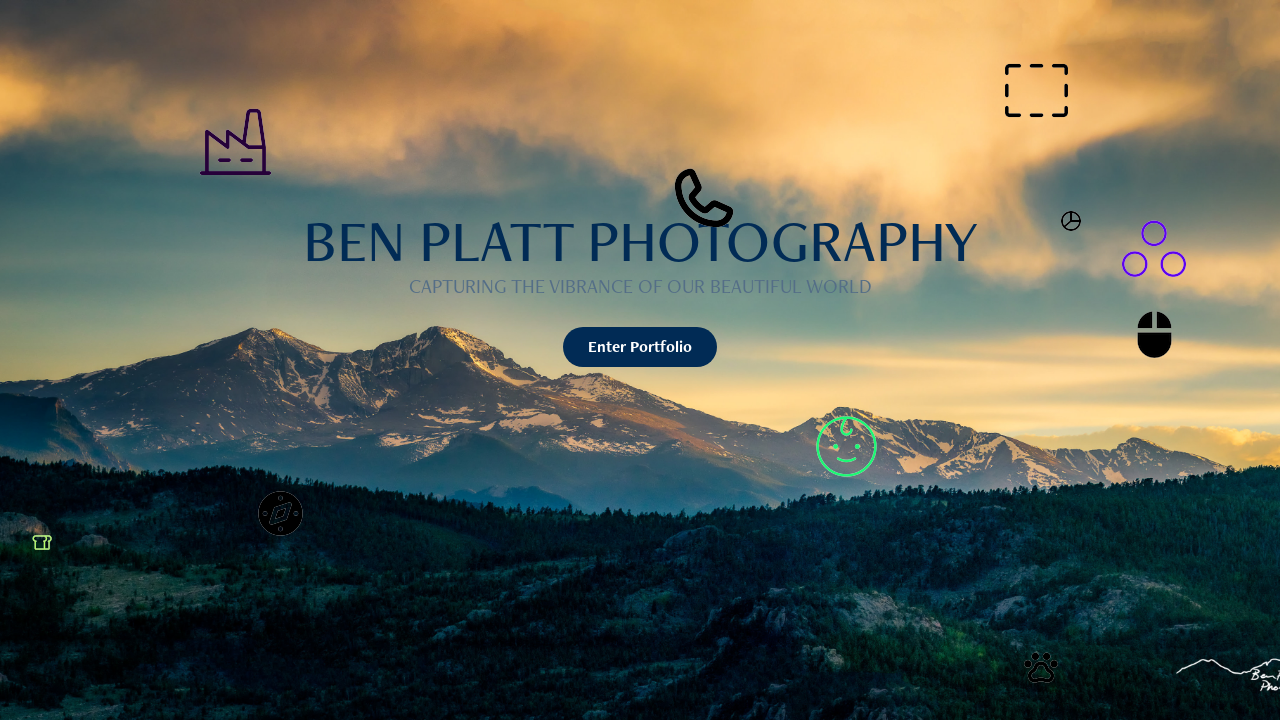 Image resolution: width=1280 pixels, height=720 pixels. Describe the element at coordinates (235, 144) in the screenshot. I see `view manufacturing or production facilities` at that location.